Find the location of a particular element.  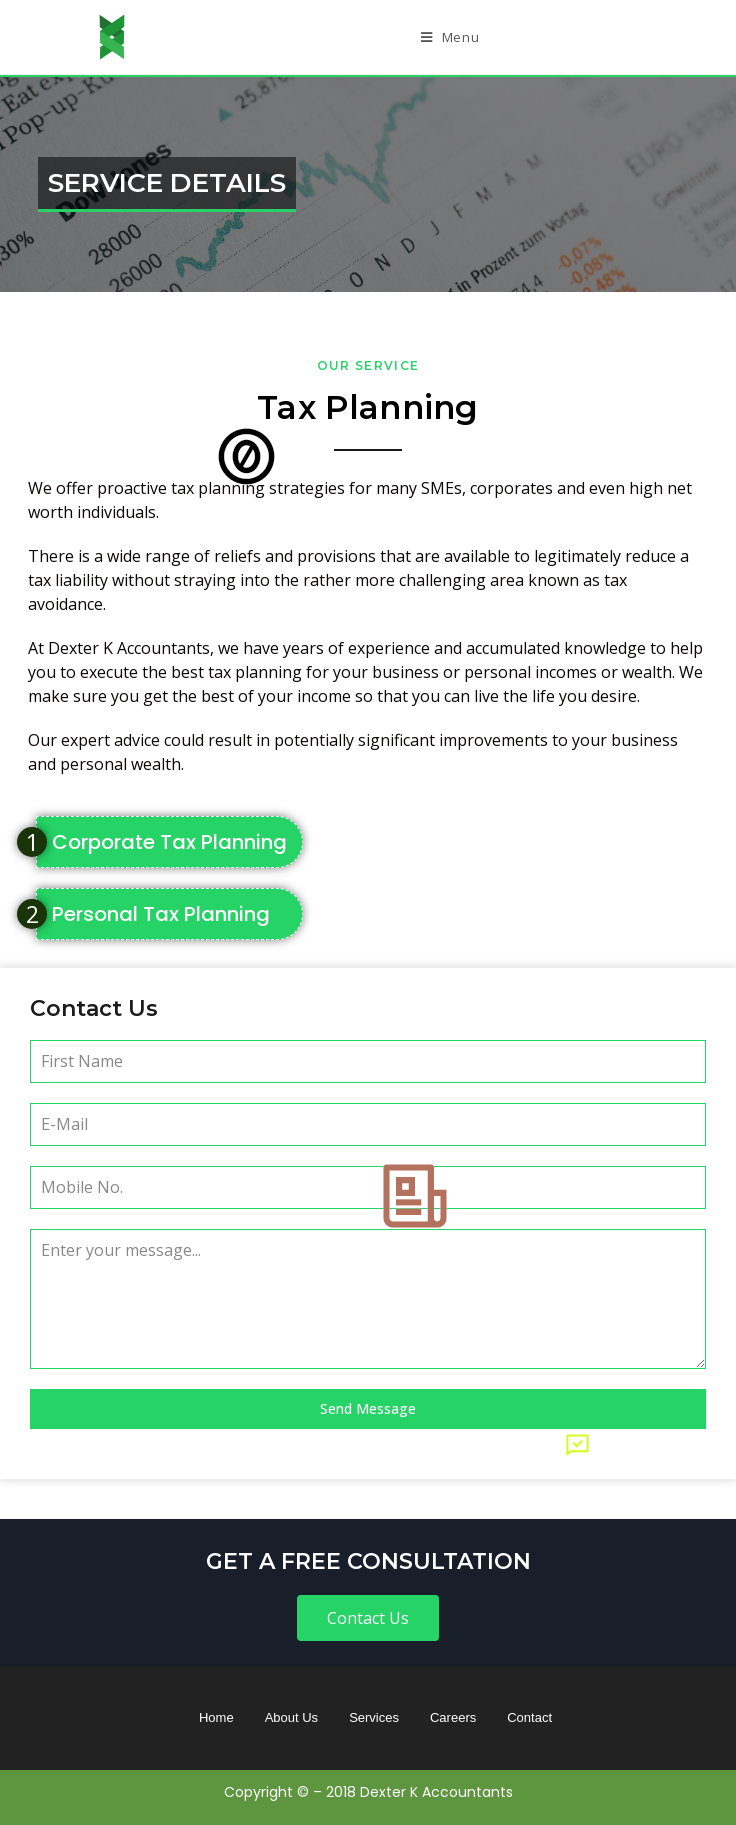

view news articles is located at coordinates (415, 1196).